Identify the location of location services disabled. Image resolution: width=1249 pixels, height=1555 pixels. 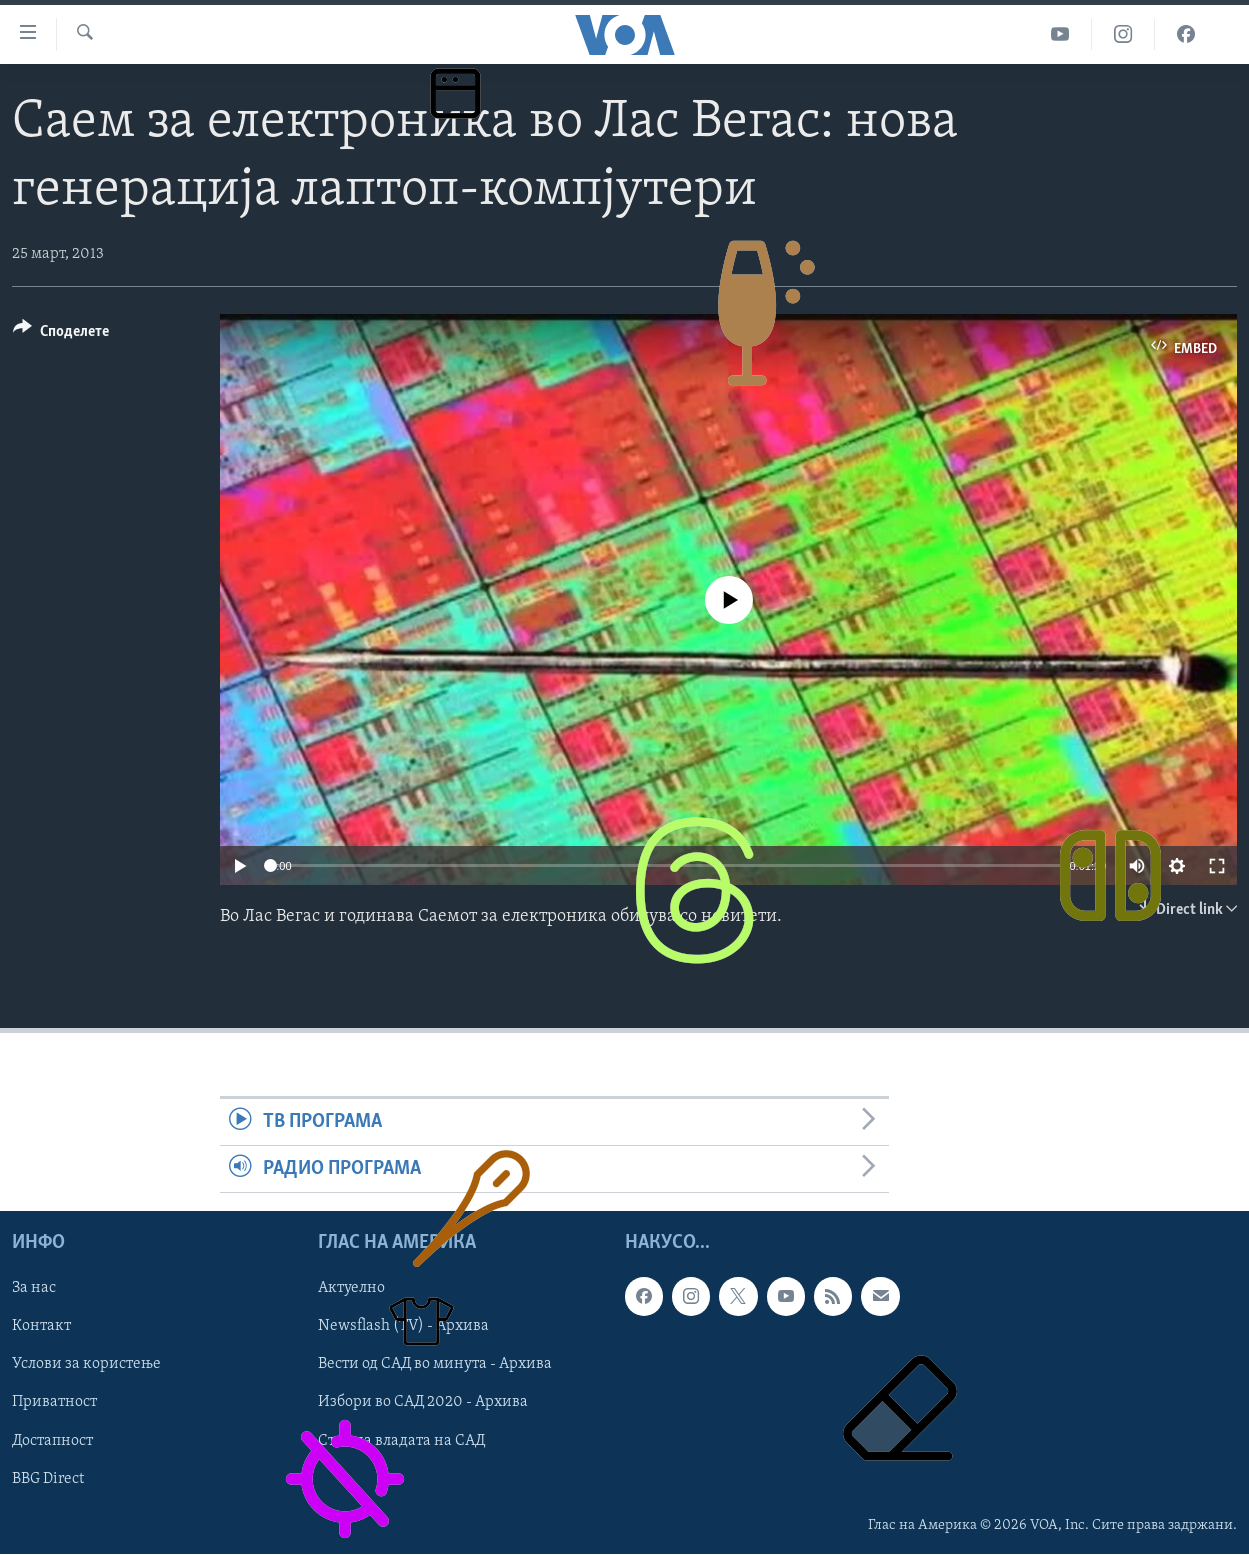
(345, 1479).